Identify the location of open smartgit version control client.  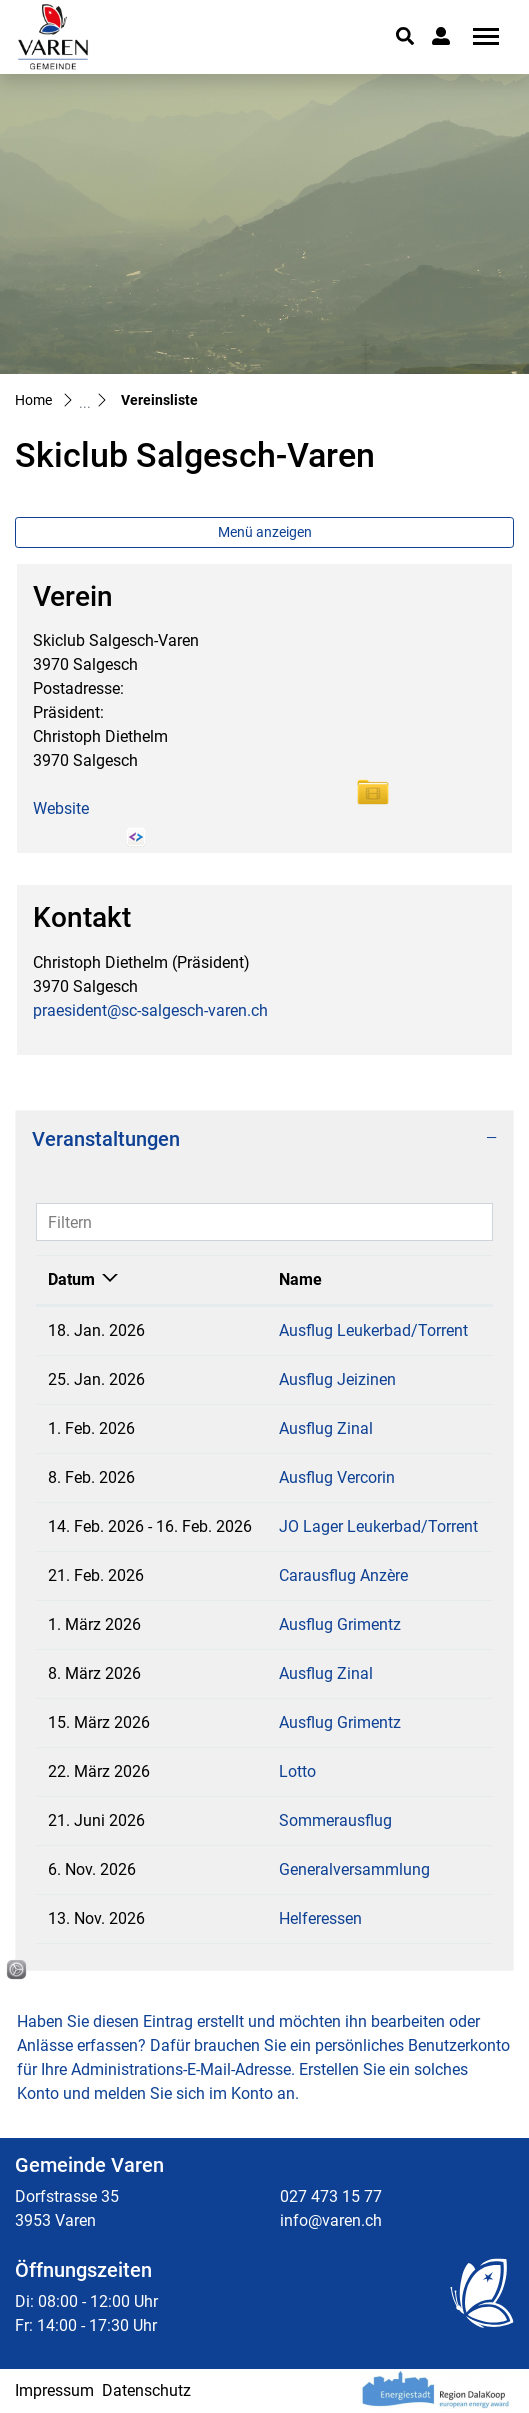
(136, 837).